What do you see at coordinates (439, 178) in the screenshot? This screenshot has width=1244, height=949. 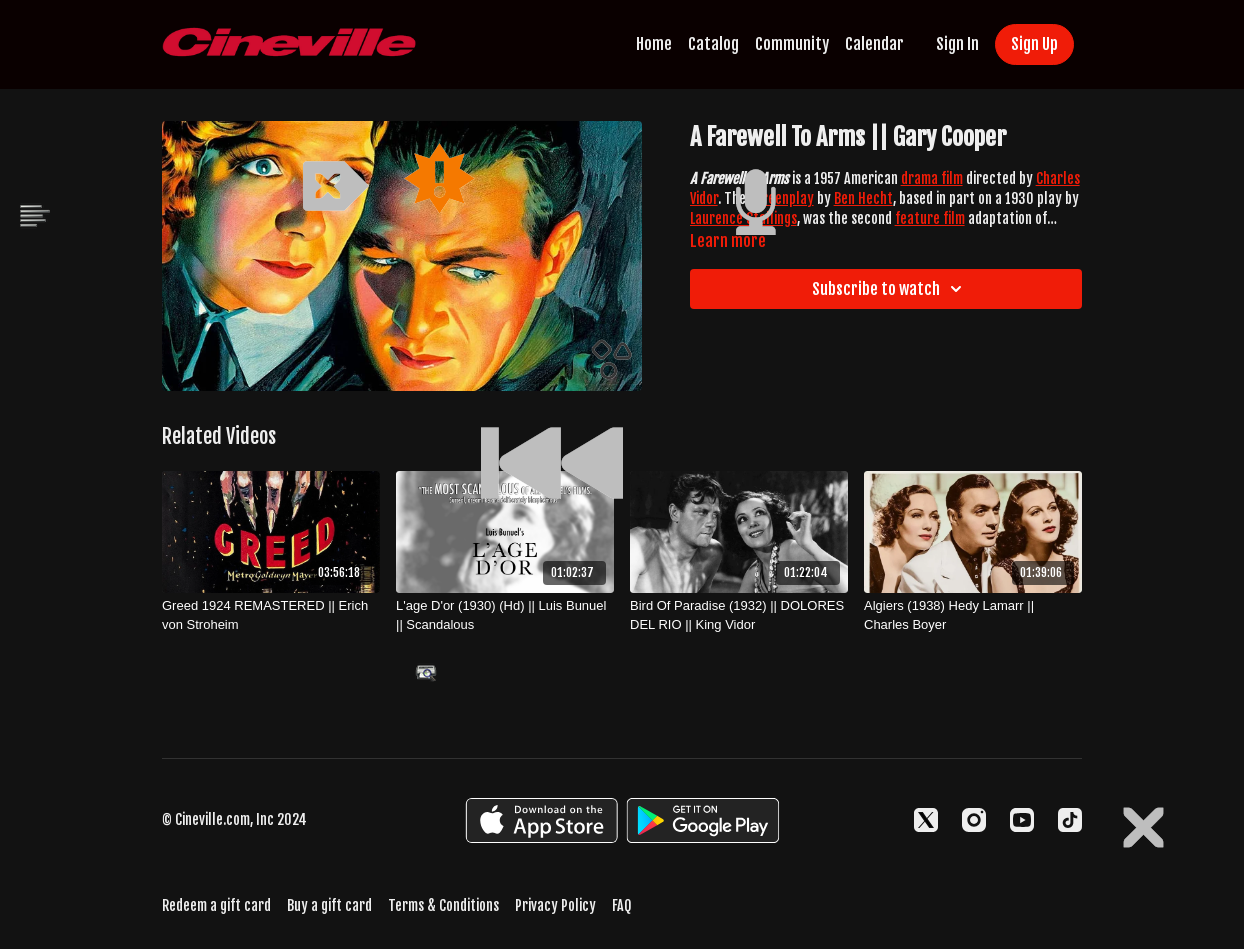 I see `indicates a critical software update is available` at bounding box center [439, 178].